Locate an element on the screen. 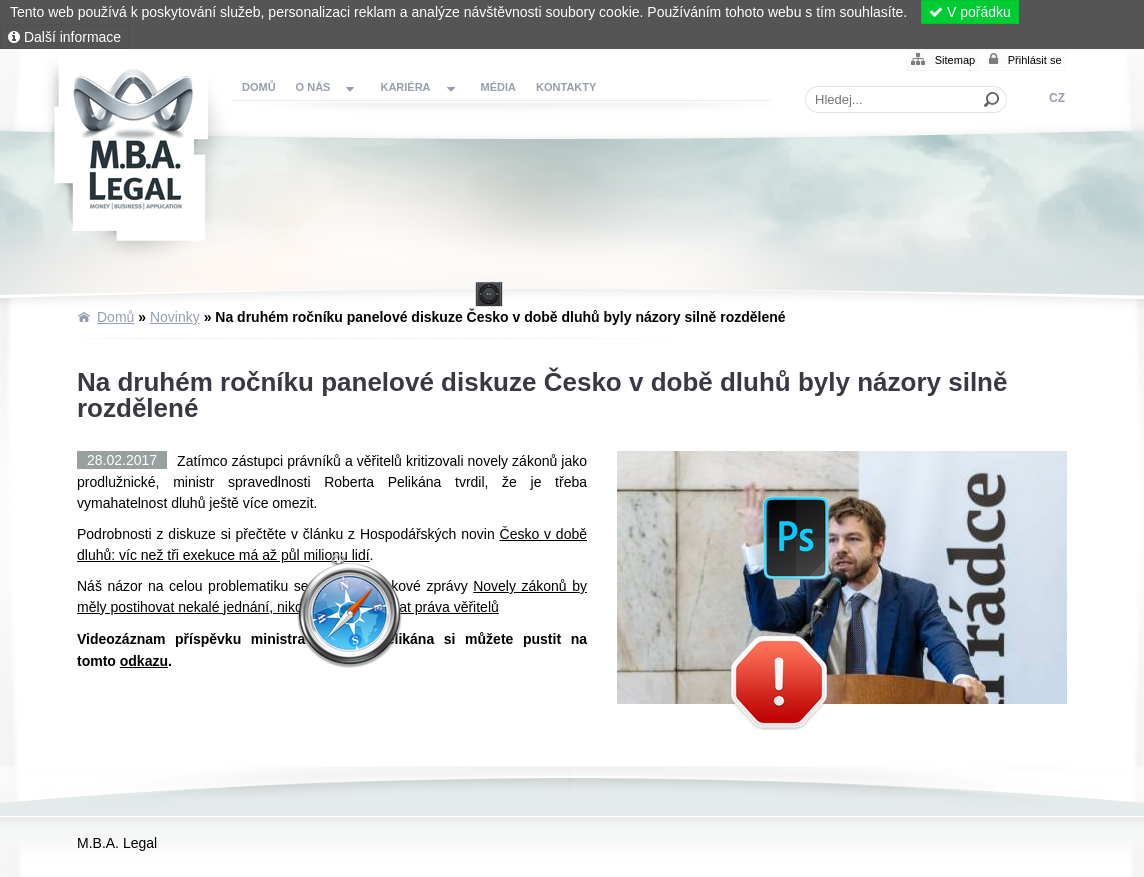  open safari browser settings is located at coordinates (349, 611).